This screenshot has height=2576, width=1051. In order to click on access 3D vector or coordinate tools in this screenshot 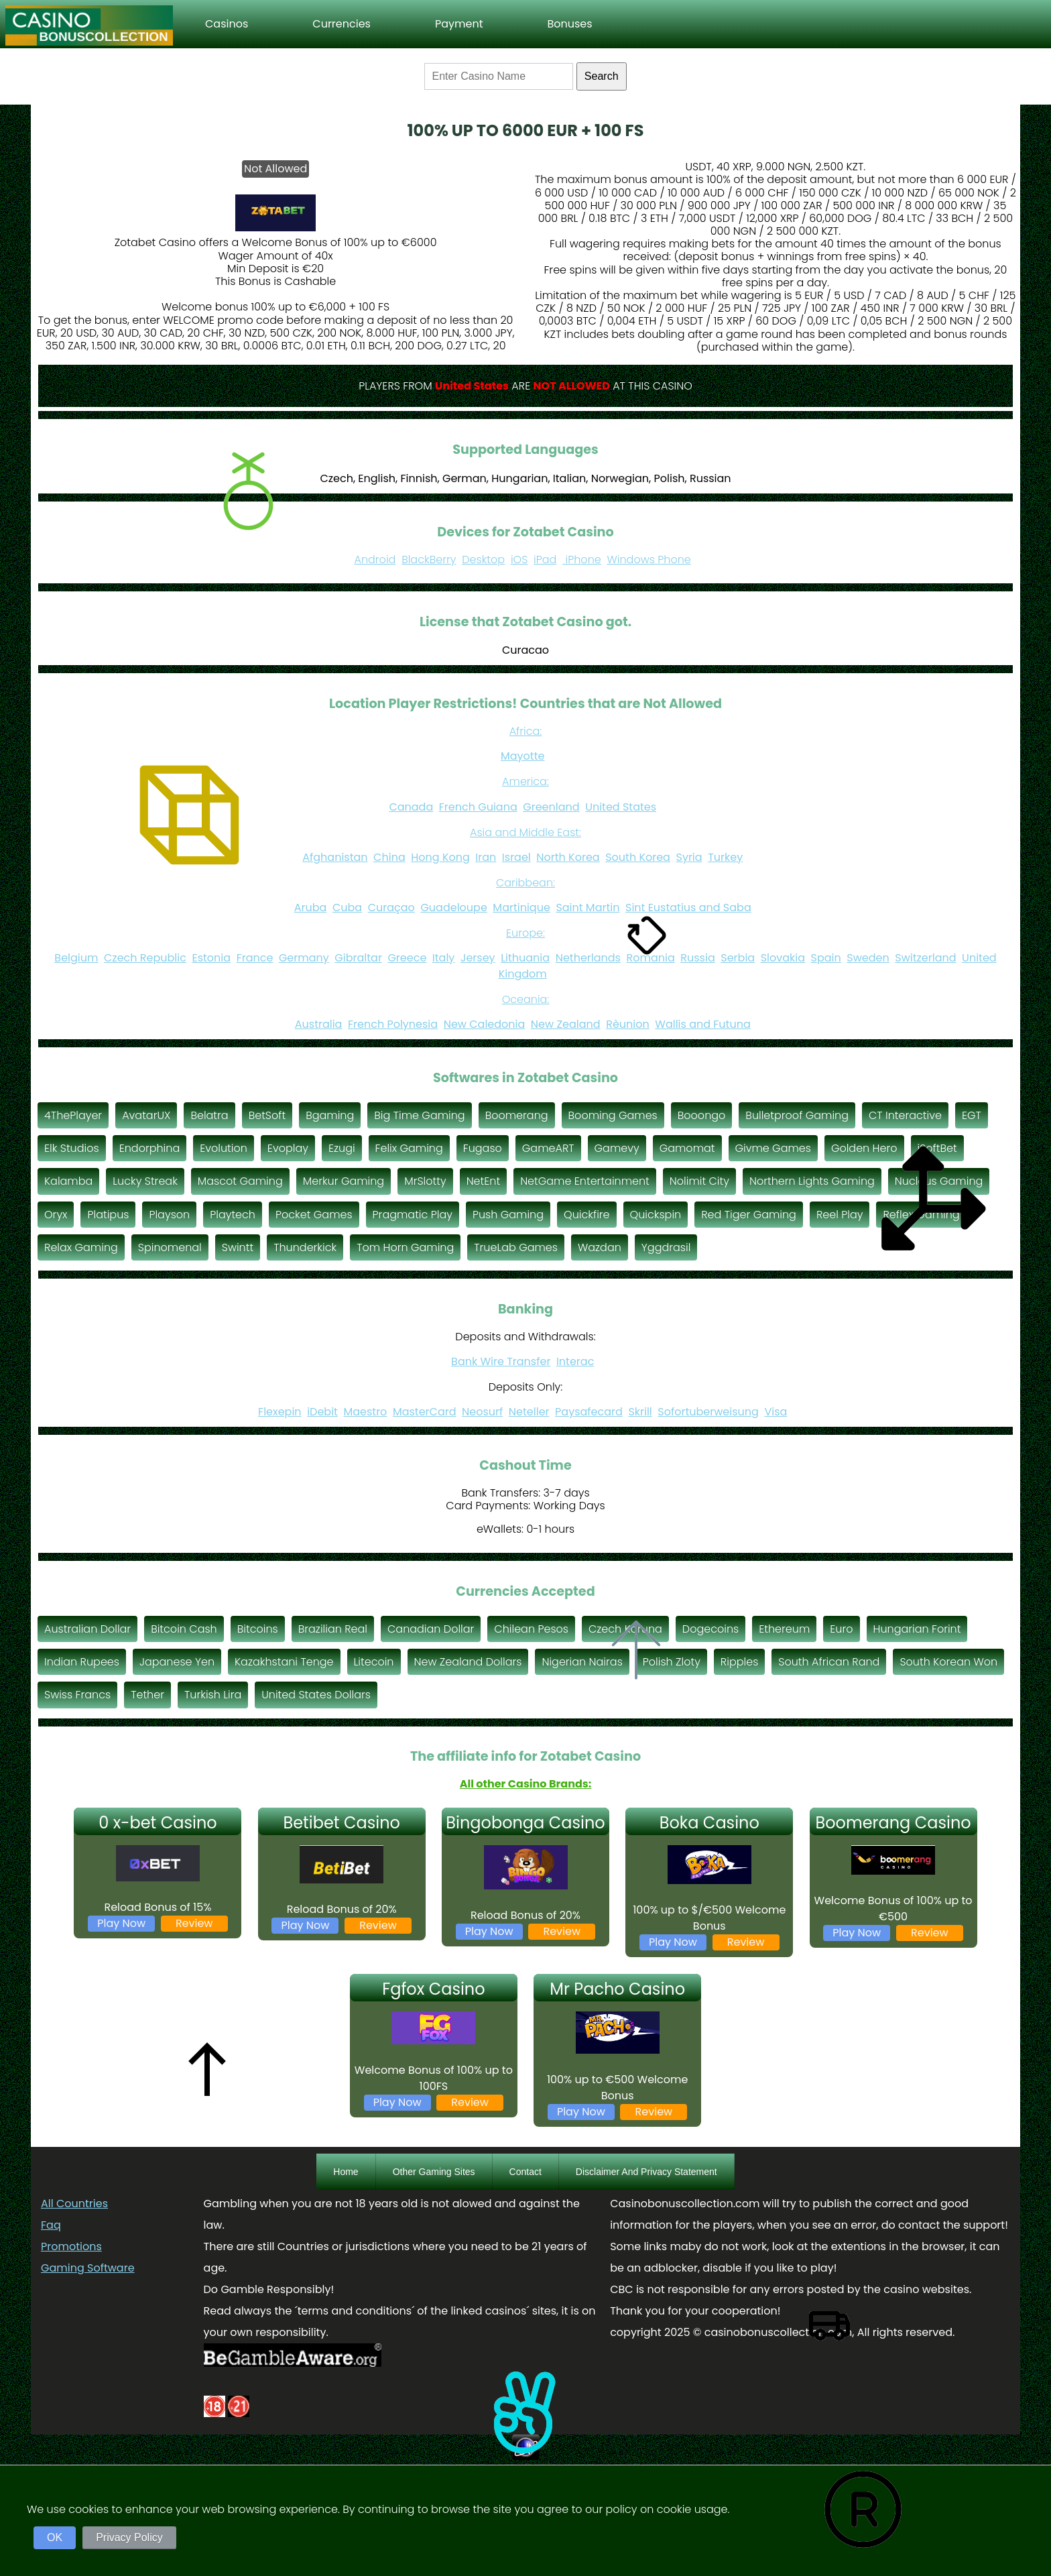, I will do `click(927, 1204)`.